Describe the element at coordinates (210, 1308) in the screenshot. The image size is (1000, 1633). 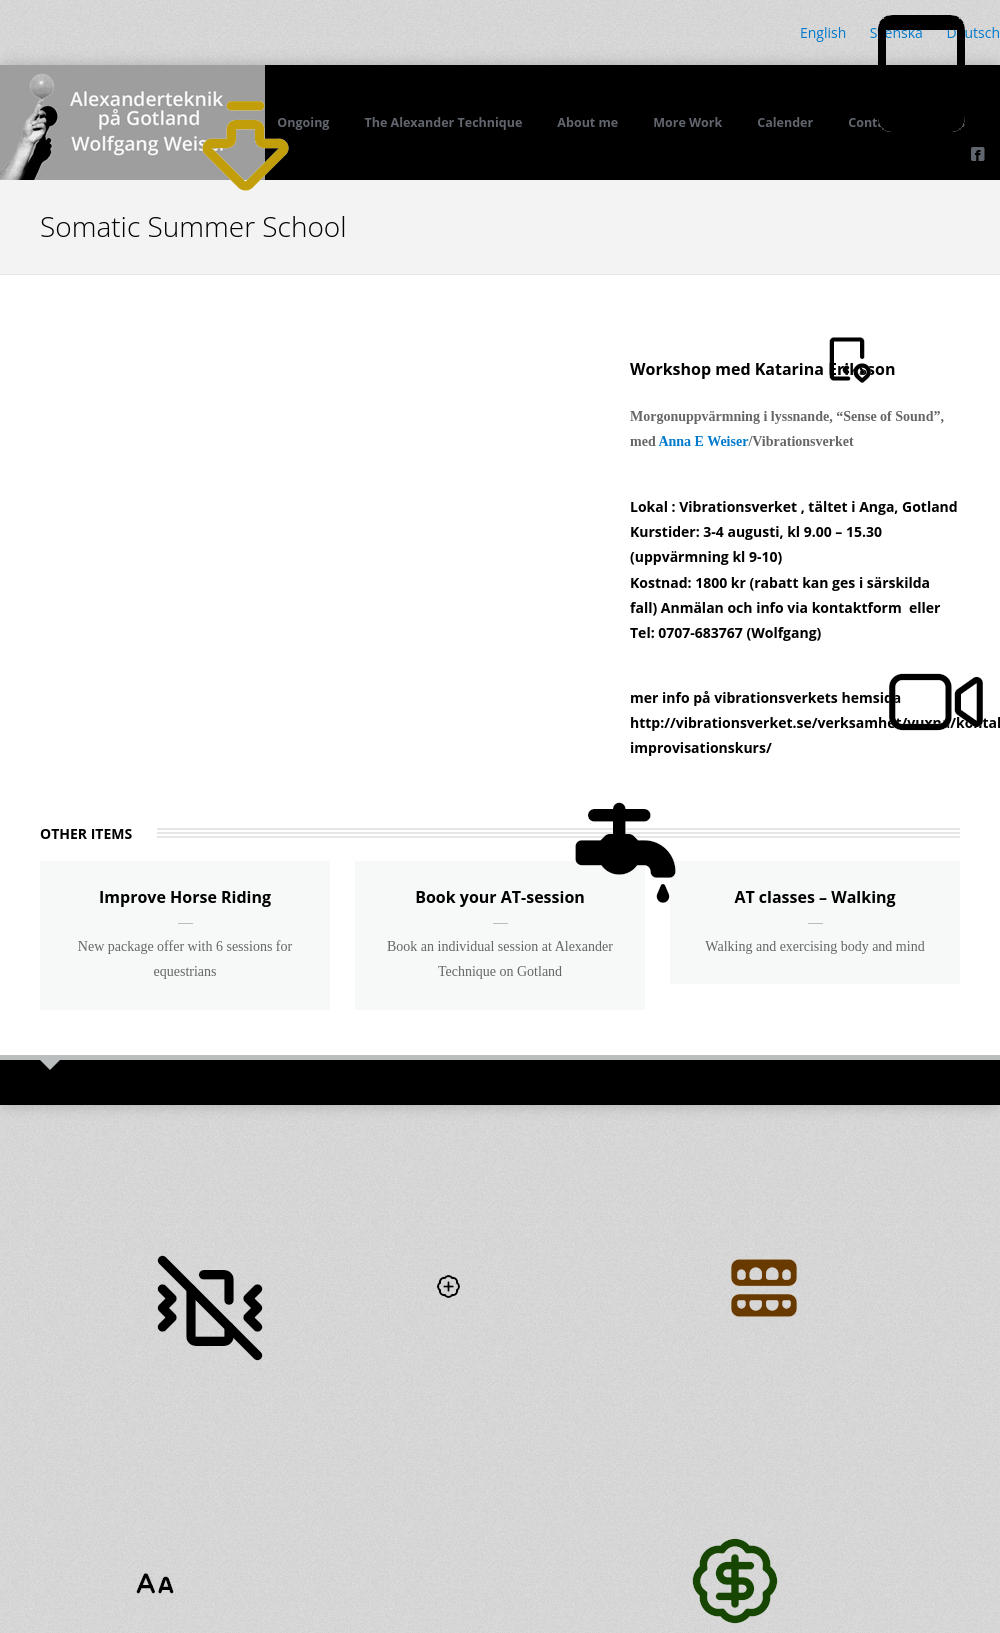
I see `disable vibration mode` at that location.